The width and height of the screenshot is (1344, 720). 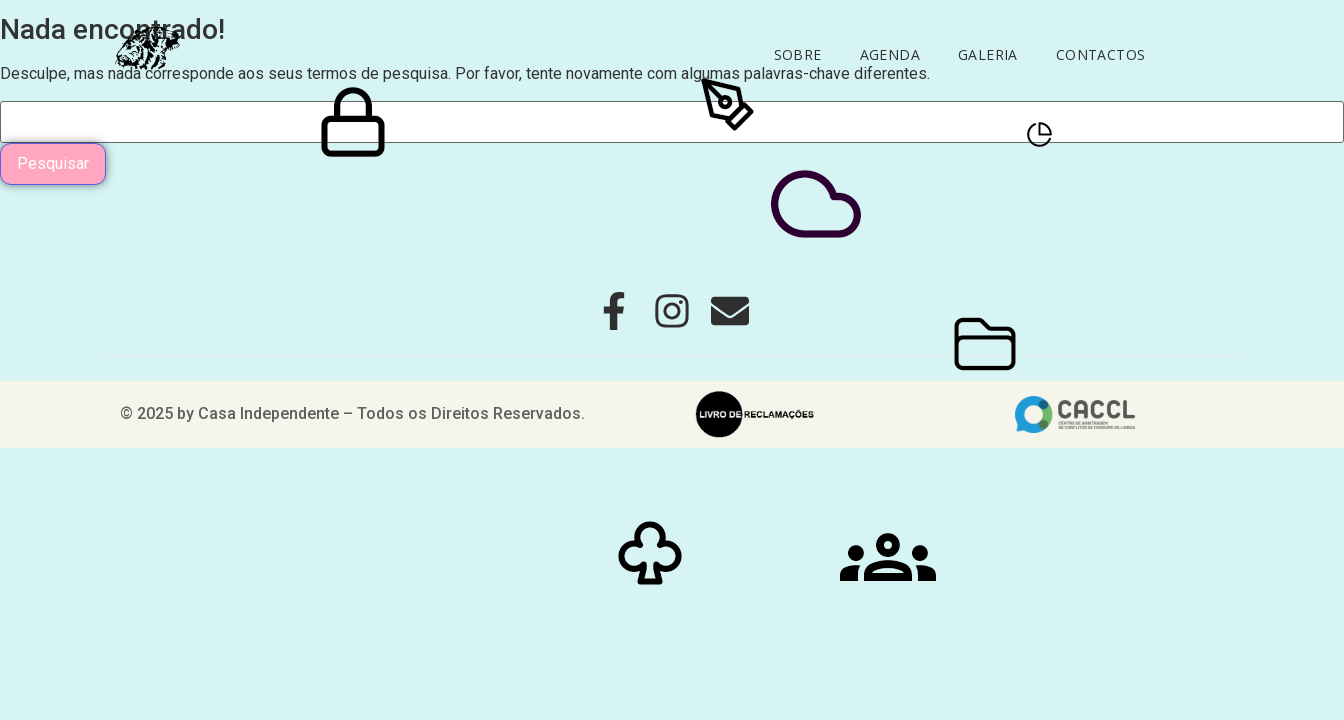 I want to click on access files and documents, so click(x=985, y=344).